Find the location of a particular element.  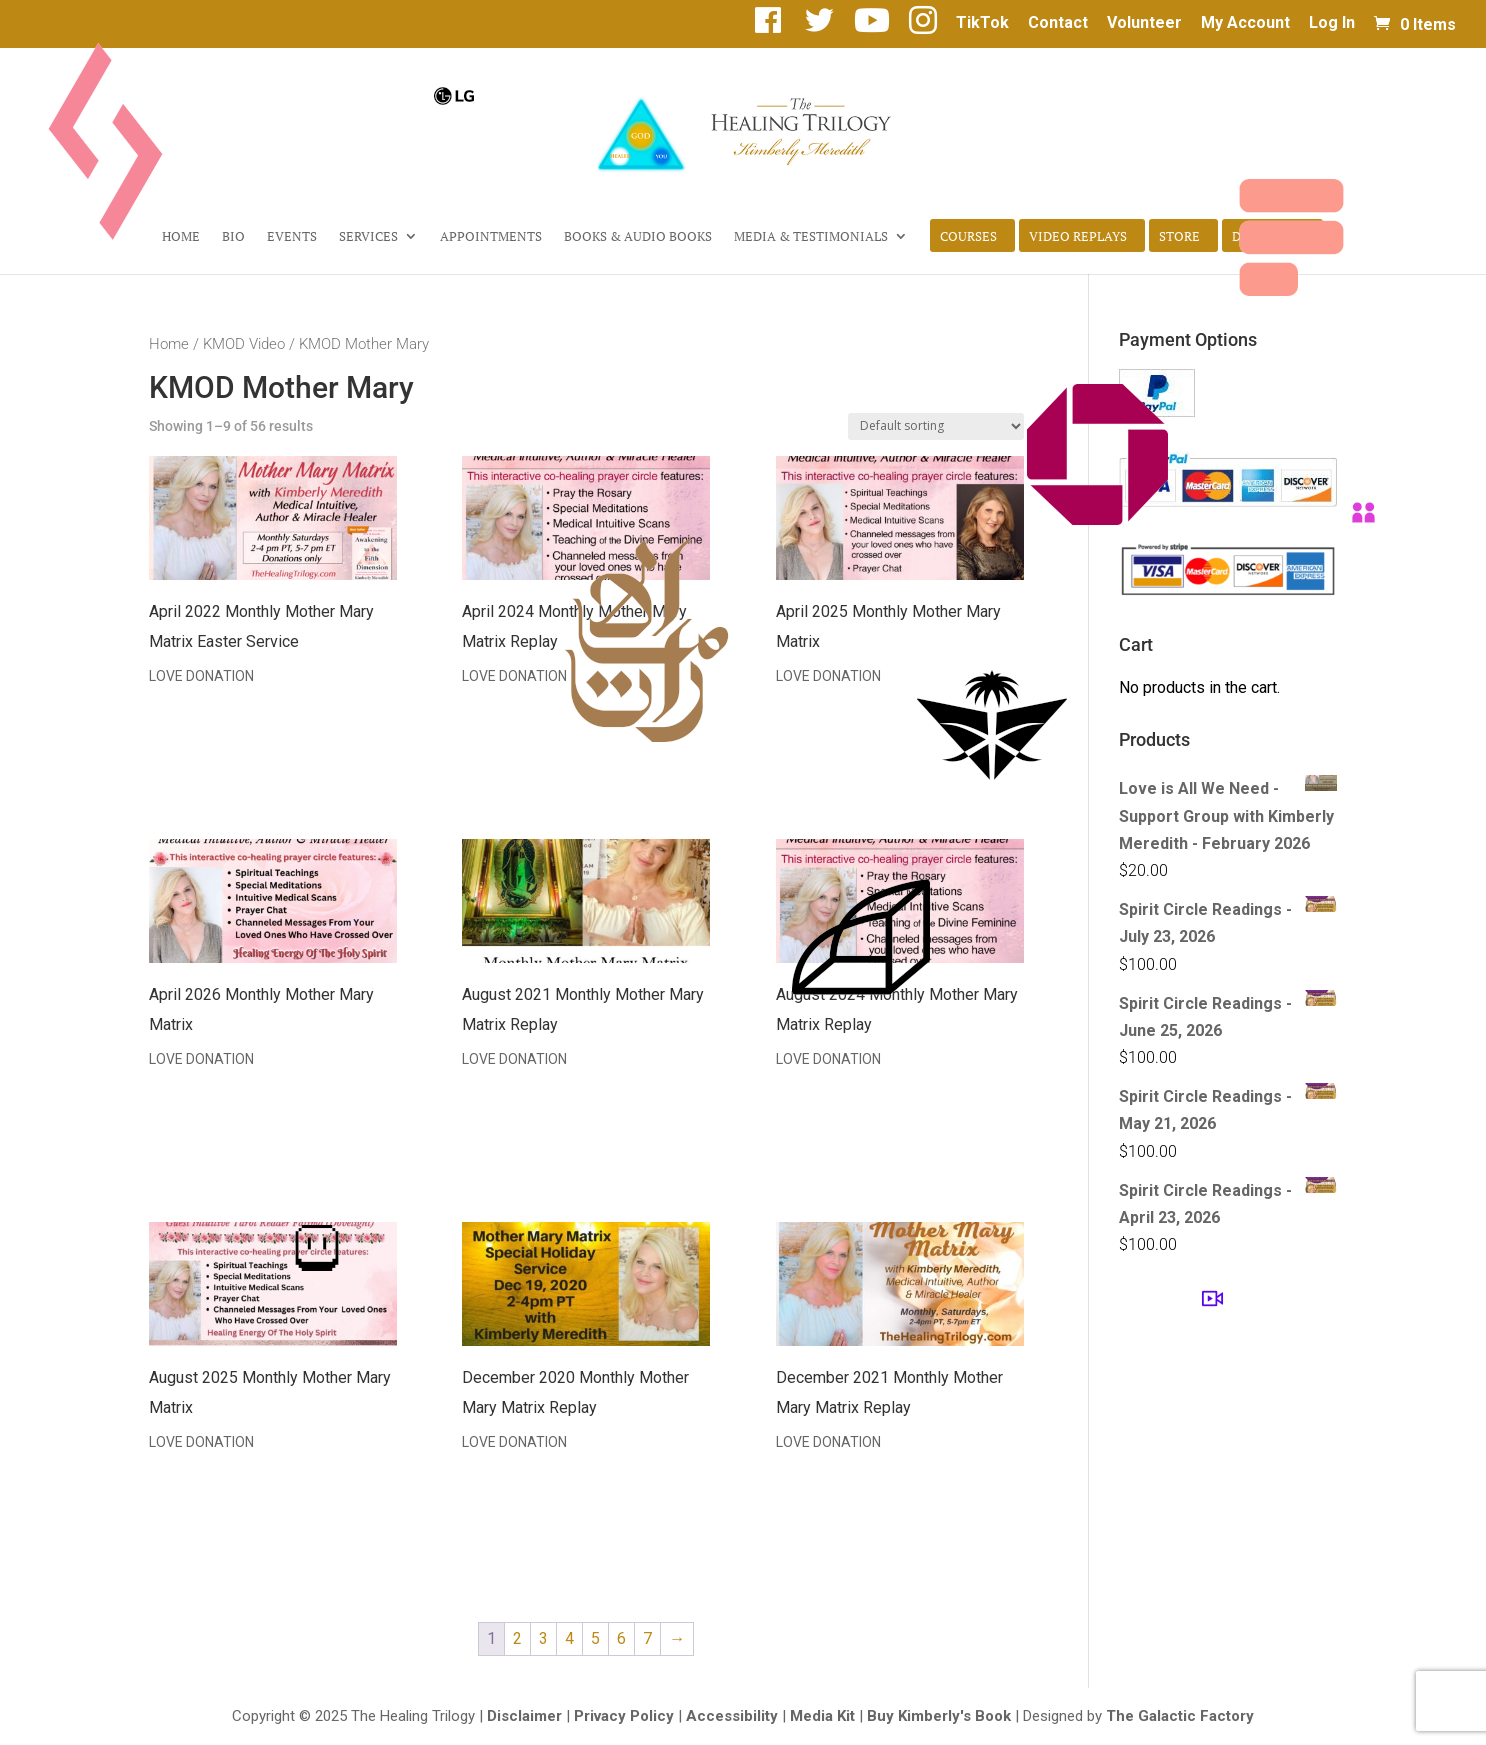

LG brand logo or product identifier is located at coordinates (454, 96).